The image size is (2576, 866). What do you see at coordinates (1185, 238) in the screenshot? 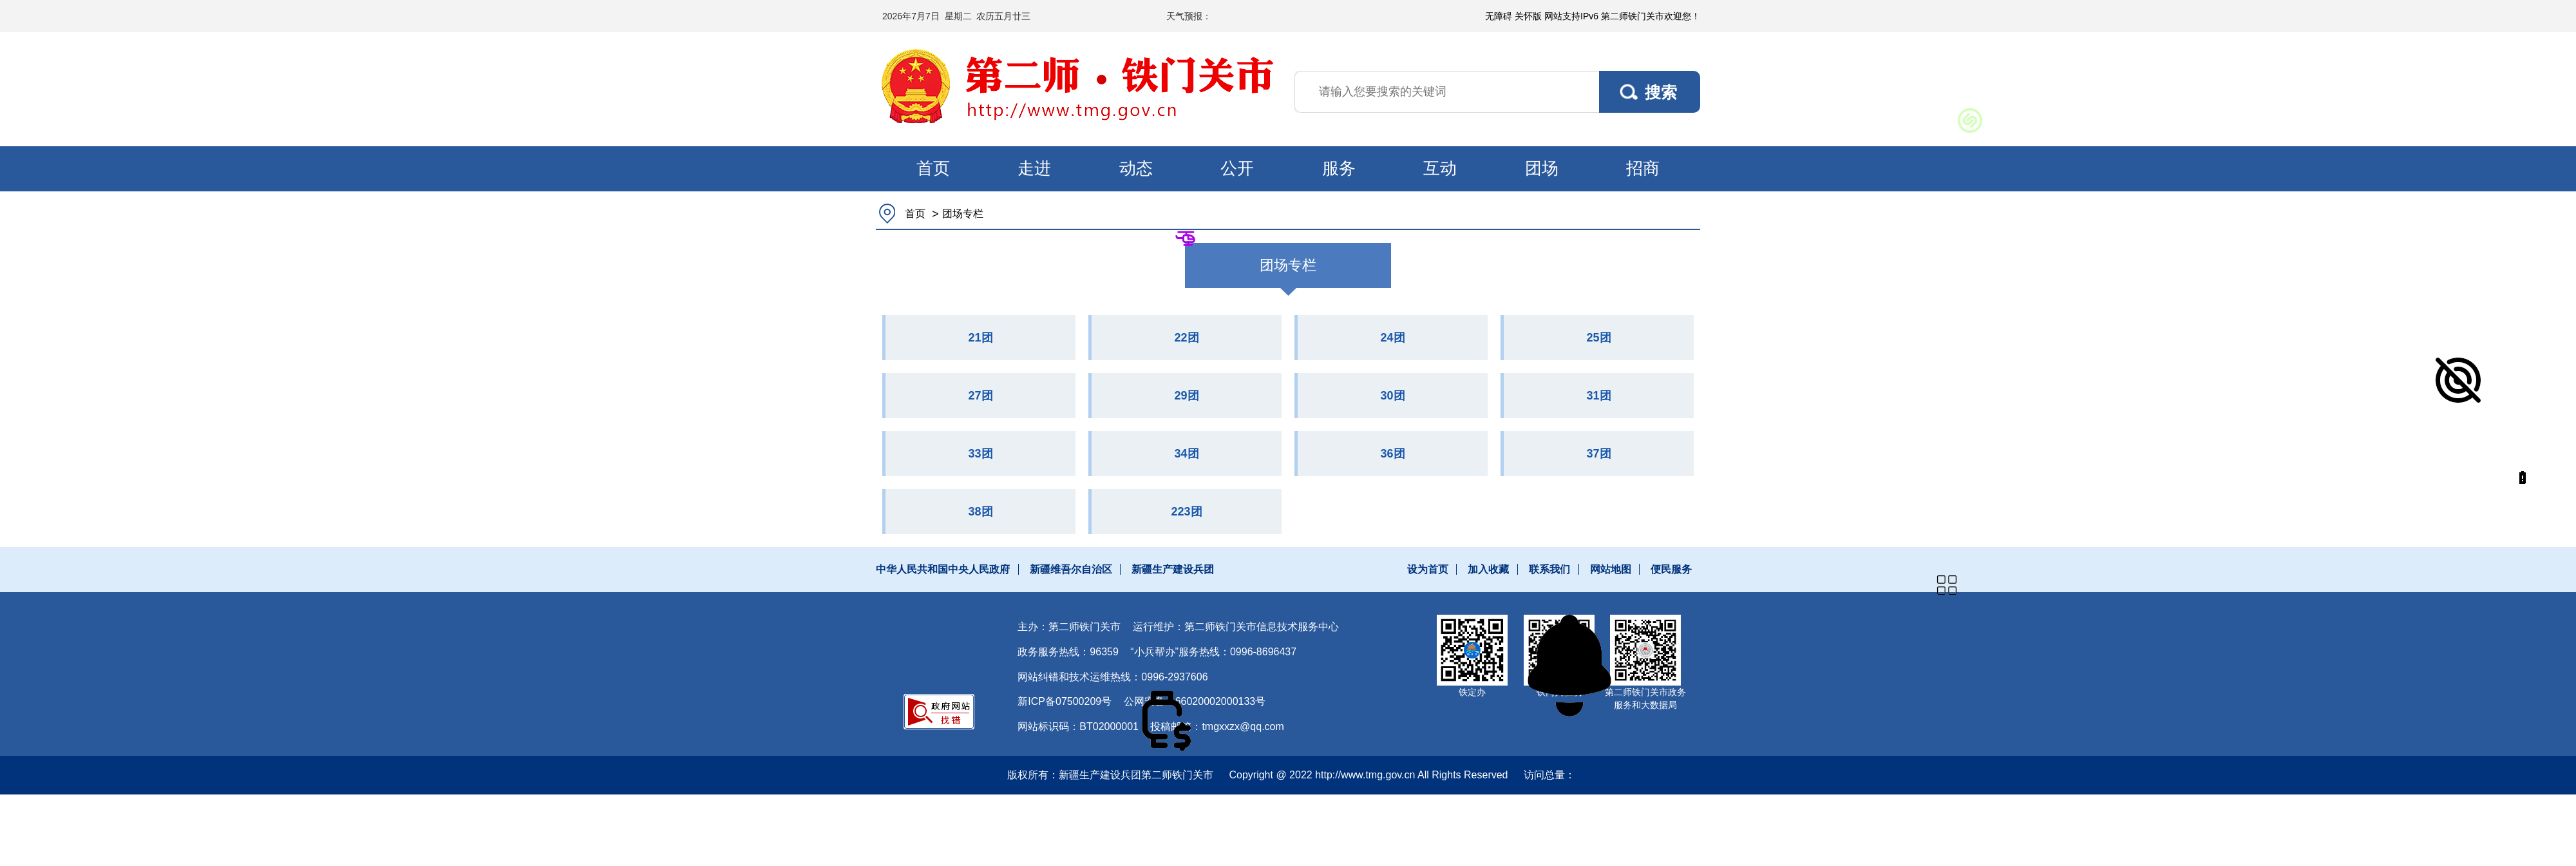
I see `access helicopter or aerial transport options` at bounding box center [1185, 238].